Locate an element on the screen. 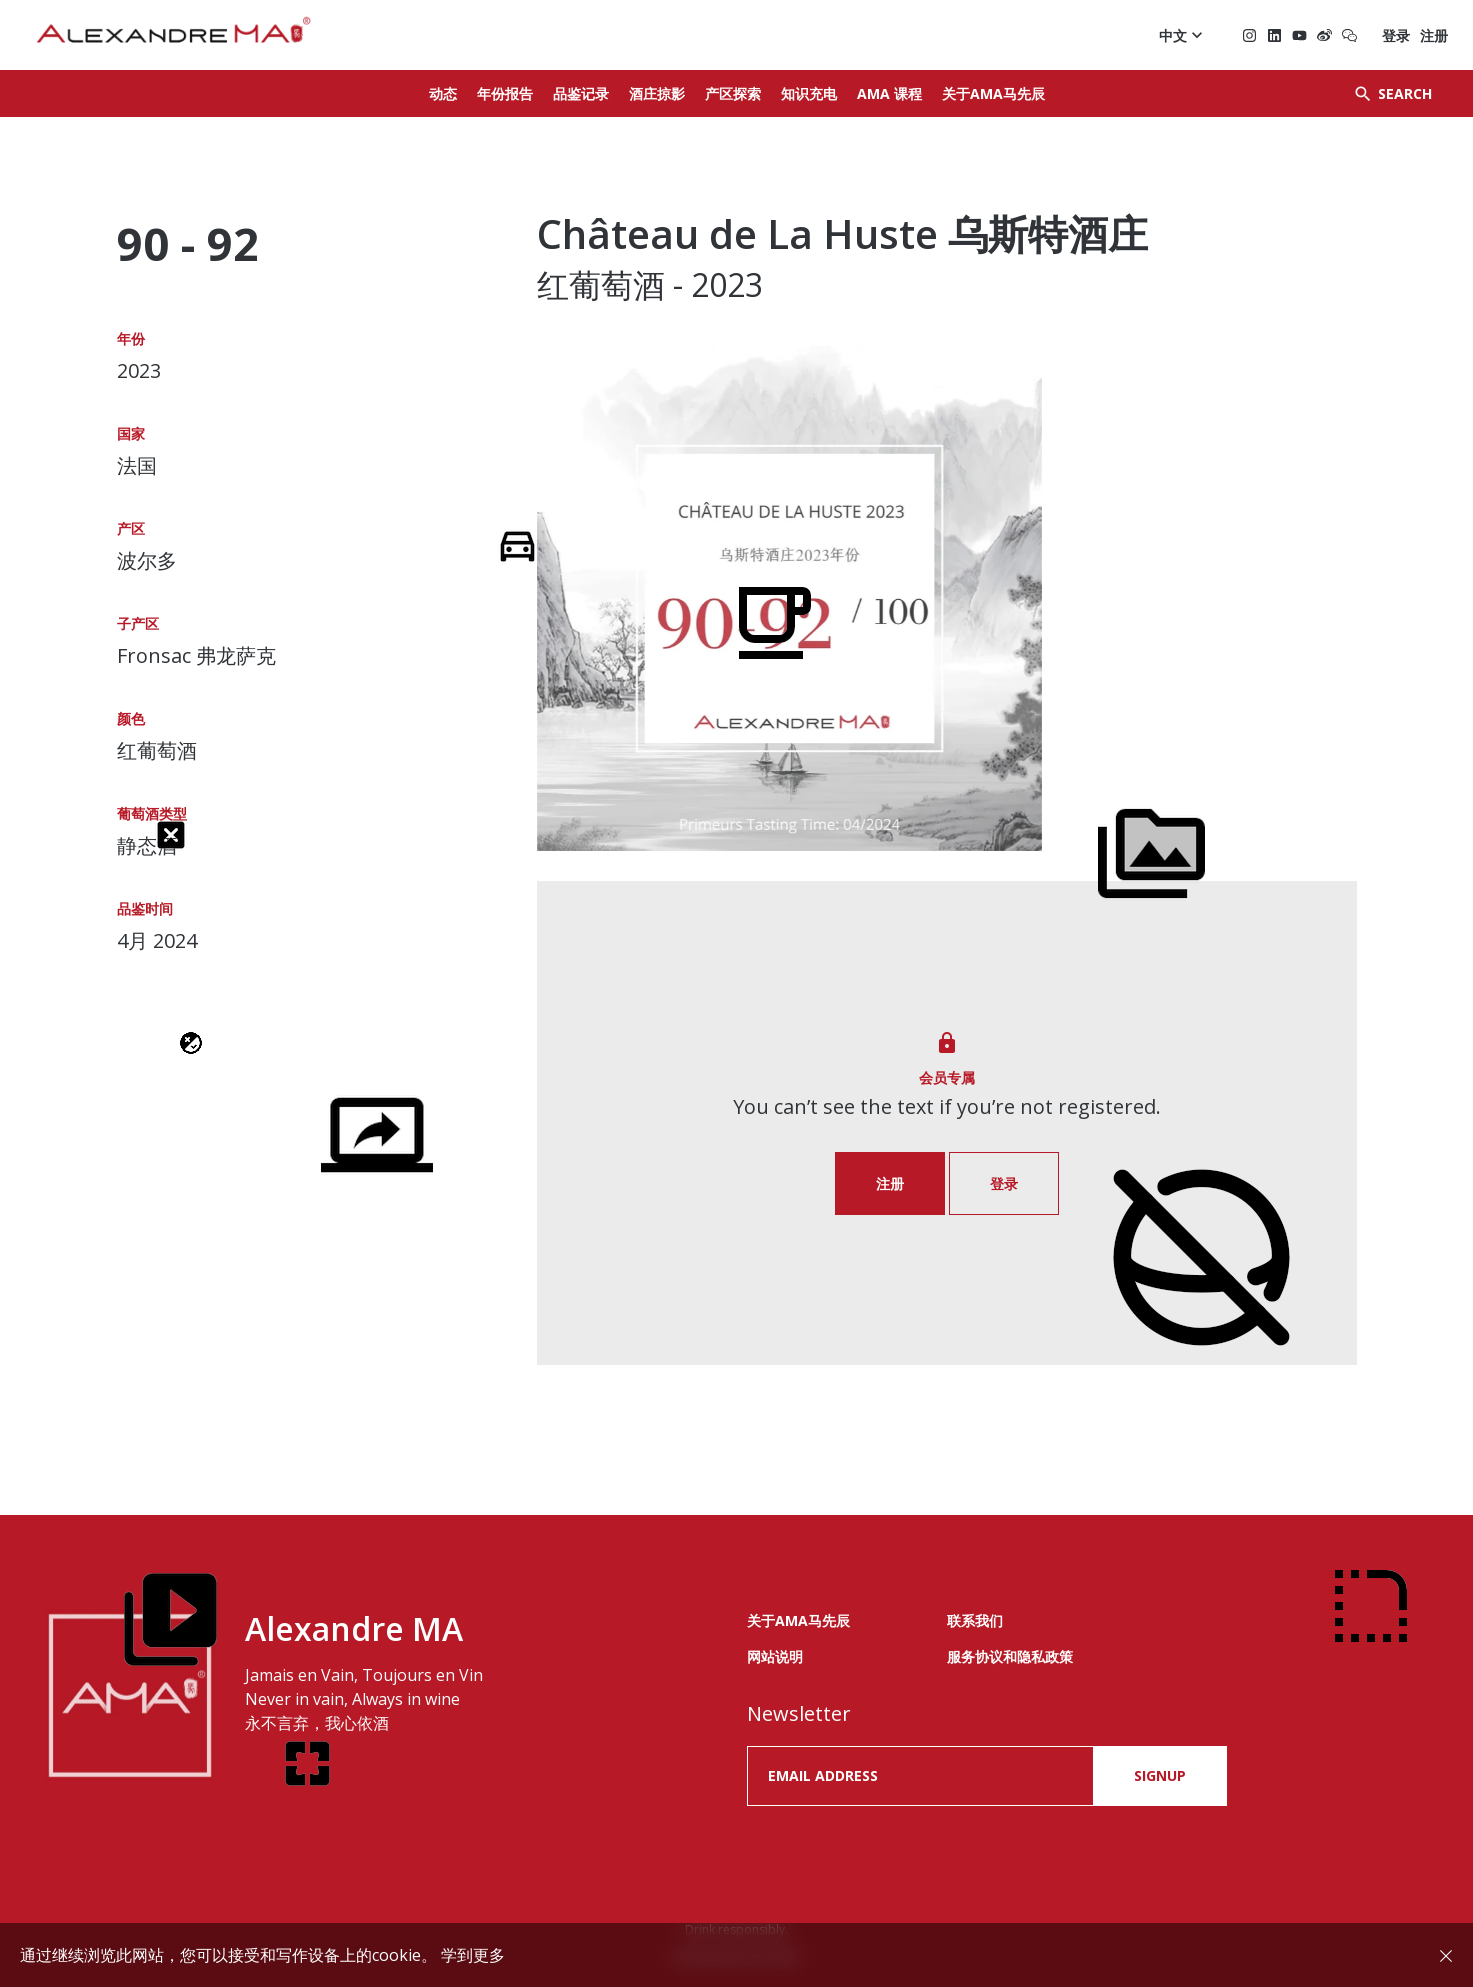 Image resolution: width=1473 pixels, height=1987 pixels. view estimated time of arrival for your drive is located at coordinates (517, 546).